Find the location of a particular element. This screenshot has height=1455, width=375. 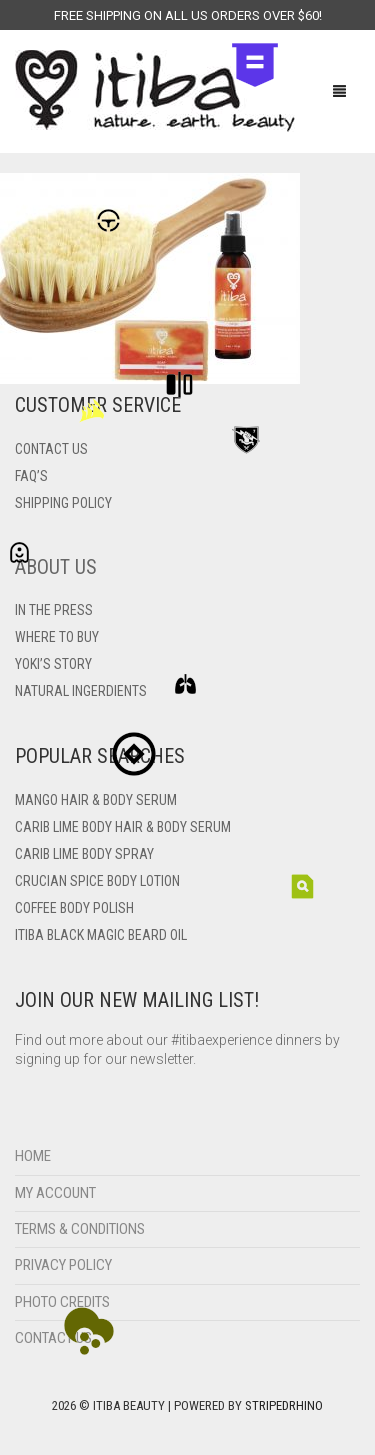

indicates hail weather conditions is located at coordinates (89, 1330).